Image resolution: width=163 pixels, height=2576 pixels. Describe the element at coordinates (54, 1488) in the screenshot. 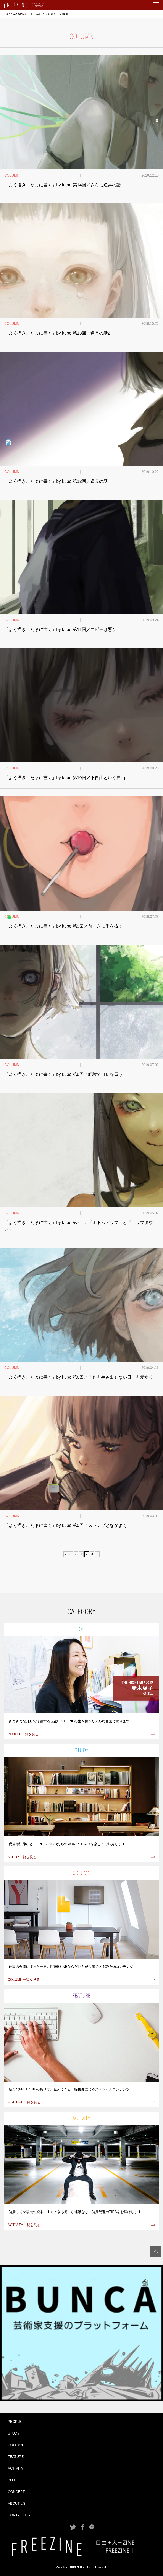

I see `open the file manager application` at that location.